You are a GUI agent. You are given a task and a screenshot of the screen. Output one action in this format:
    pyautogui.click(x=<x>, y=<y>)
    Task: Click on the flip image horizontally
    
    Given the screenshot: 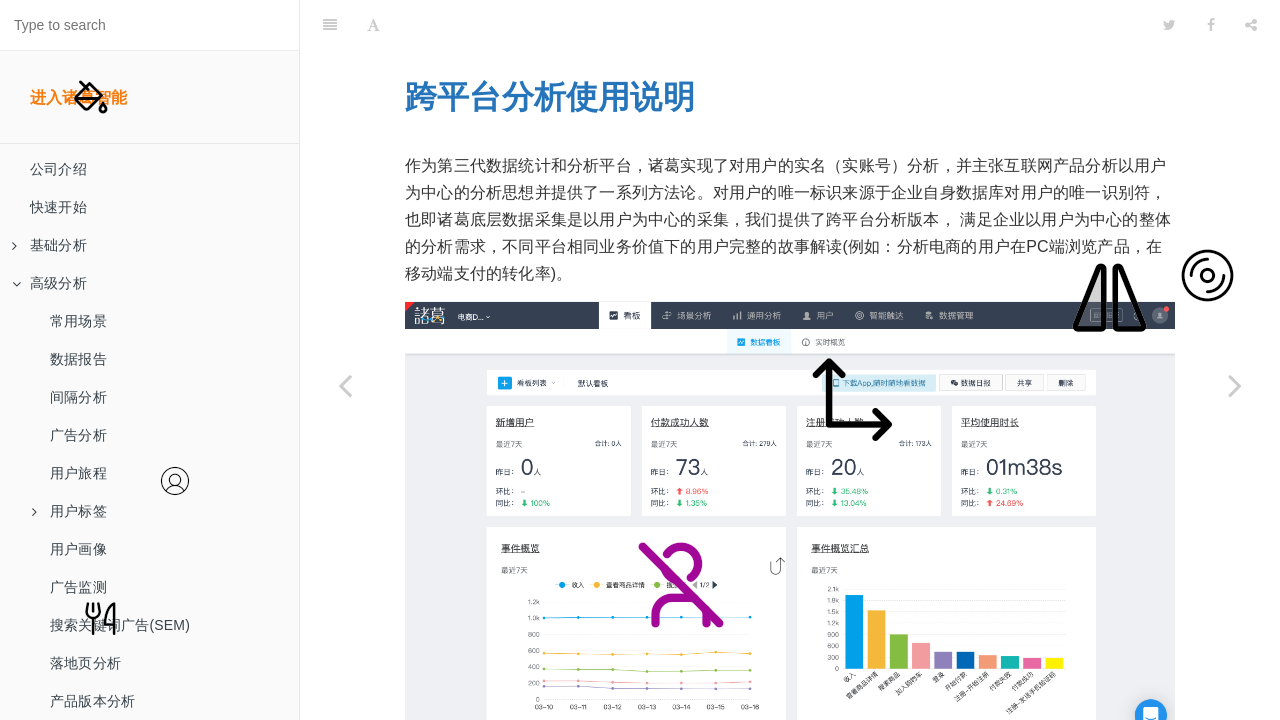 What is the action you would take?
    pyautogui.click(x=1109, y=300)
    